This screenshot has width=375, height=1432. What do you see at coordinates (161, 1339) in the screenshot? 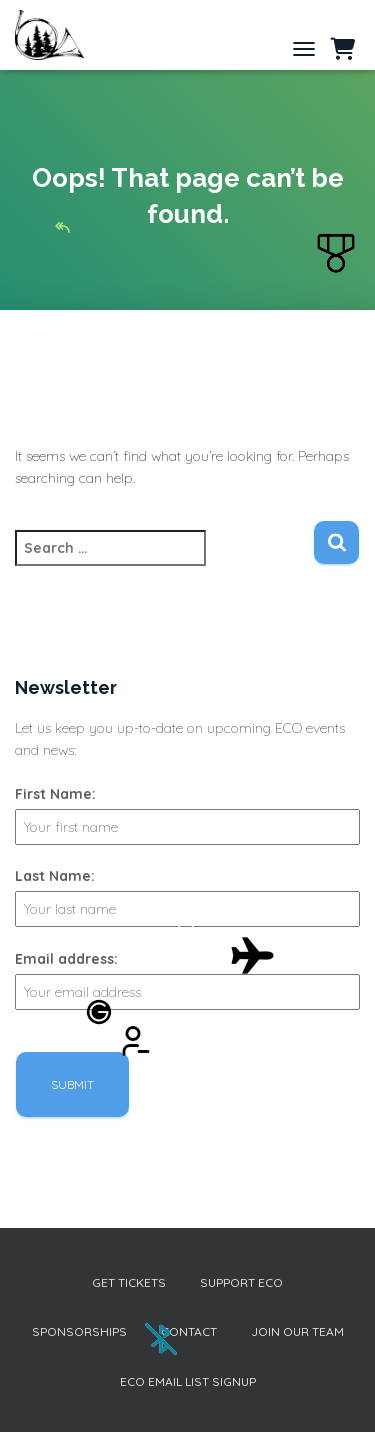
I see `bluetooth is currently disabled` at bounding box center [161, 1339].